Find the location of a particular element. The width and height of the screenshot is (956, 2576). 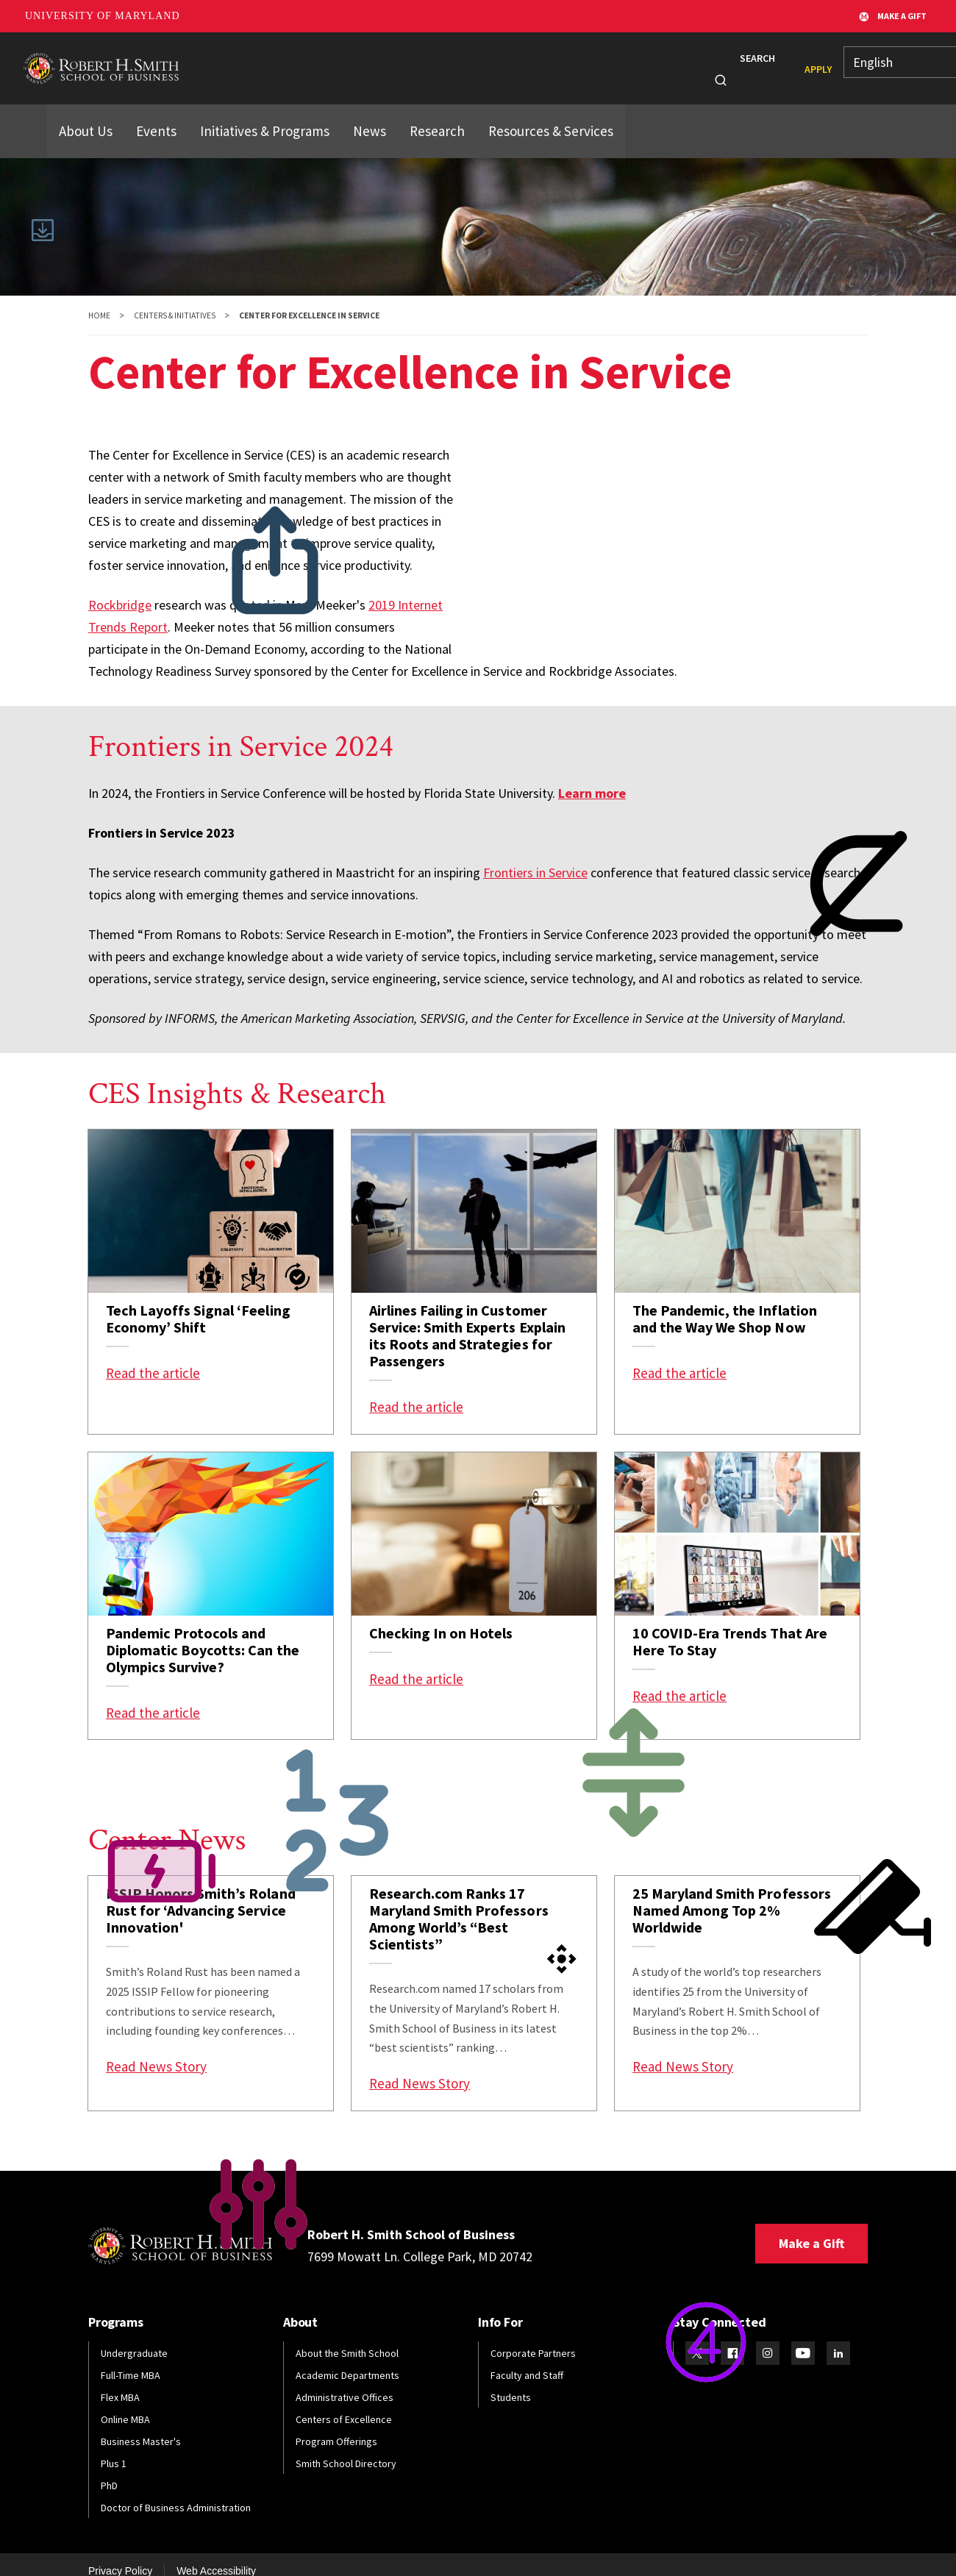

split view vertically is located at coordinates (633, 1772).